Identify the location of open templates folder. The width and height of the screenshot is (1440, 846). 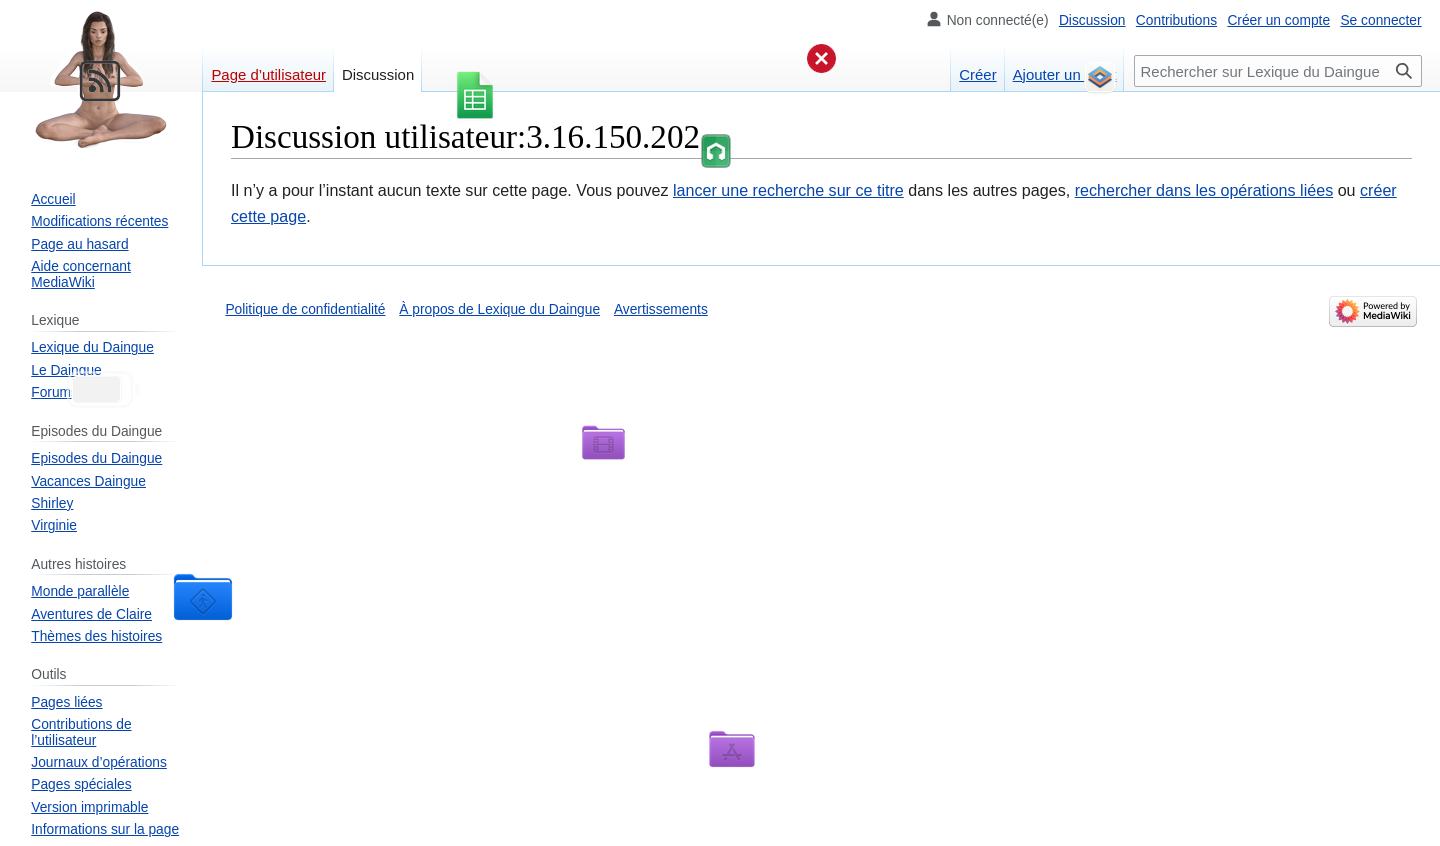
(732, 749).